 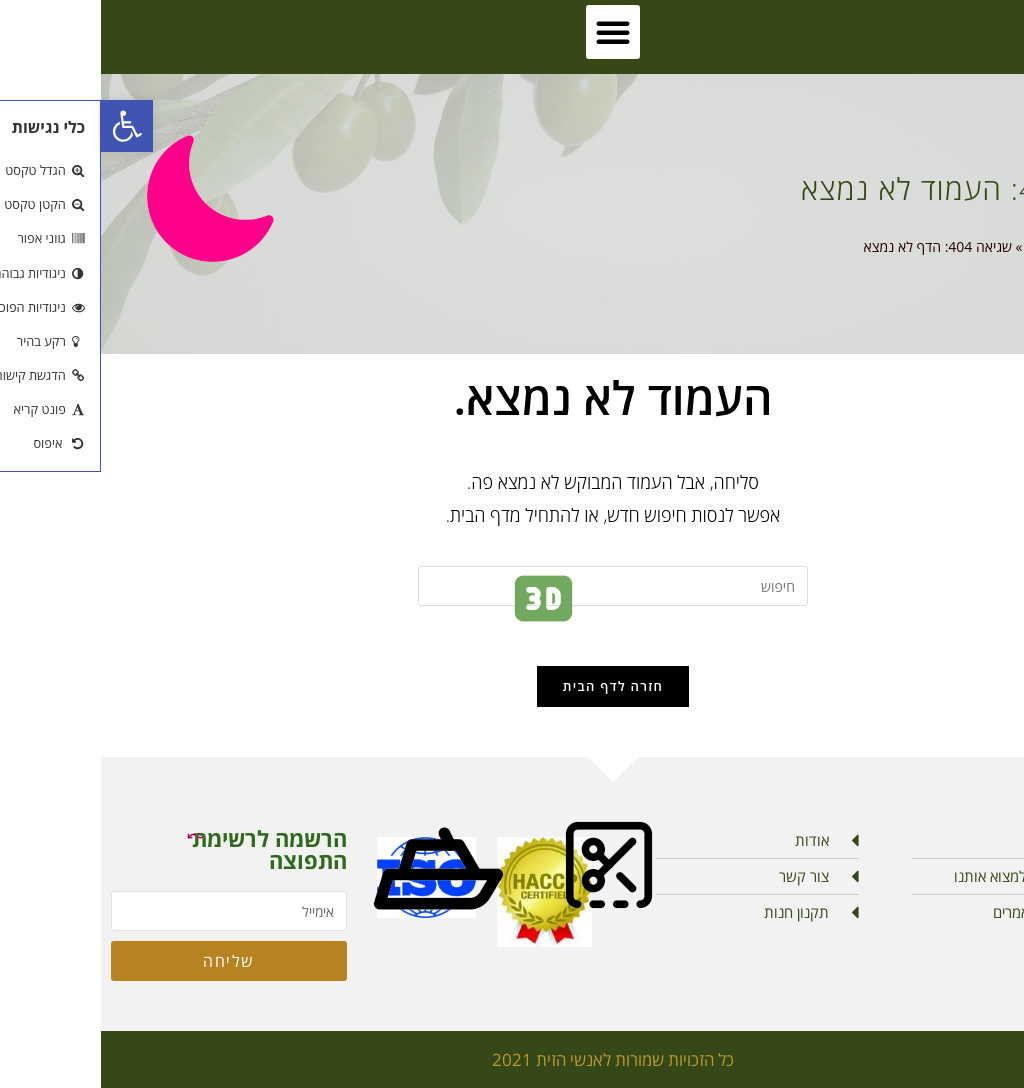 What do you see at coordinates (609, 865) in the screenshot?
I see `cut or crop selection area` at bounding box center [609, 865].